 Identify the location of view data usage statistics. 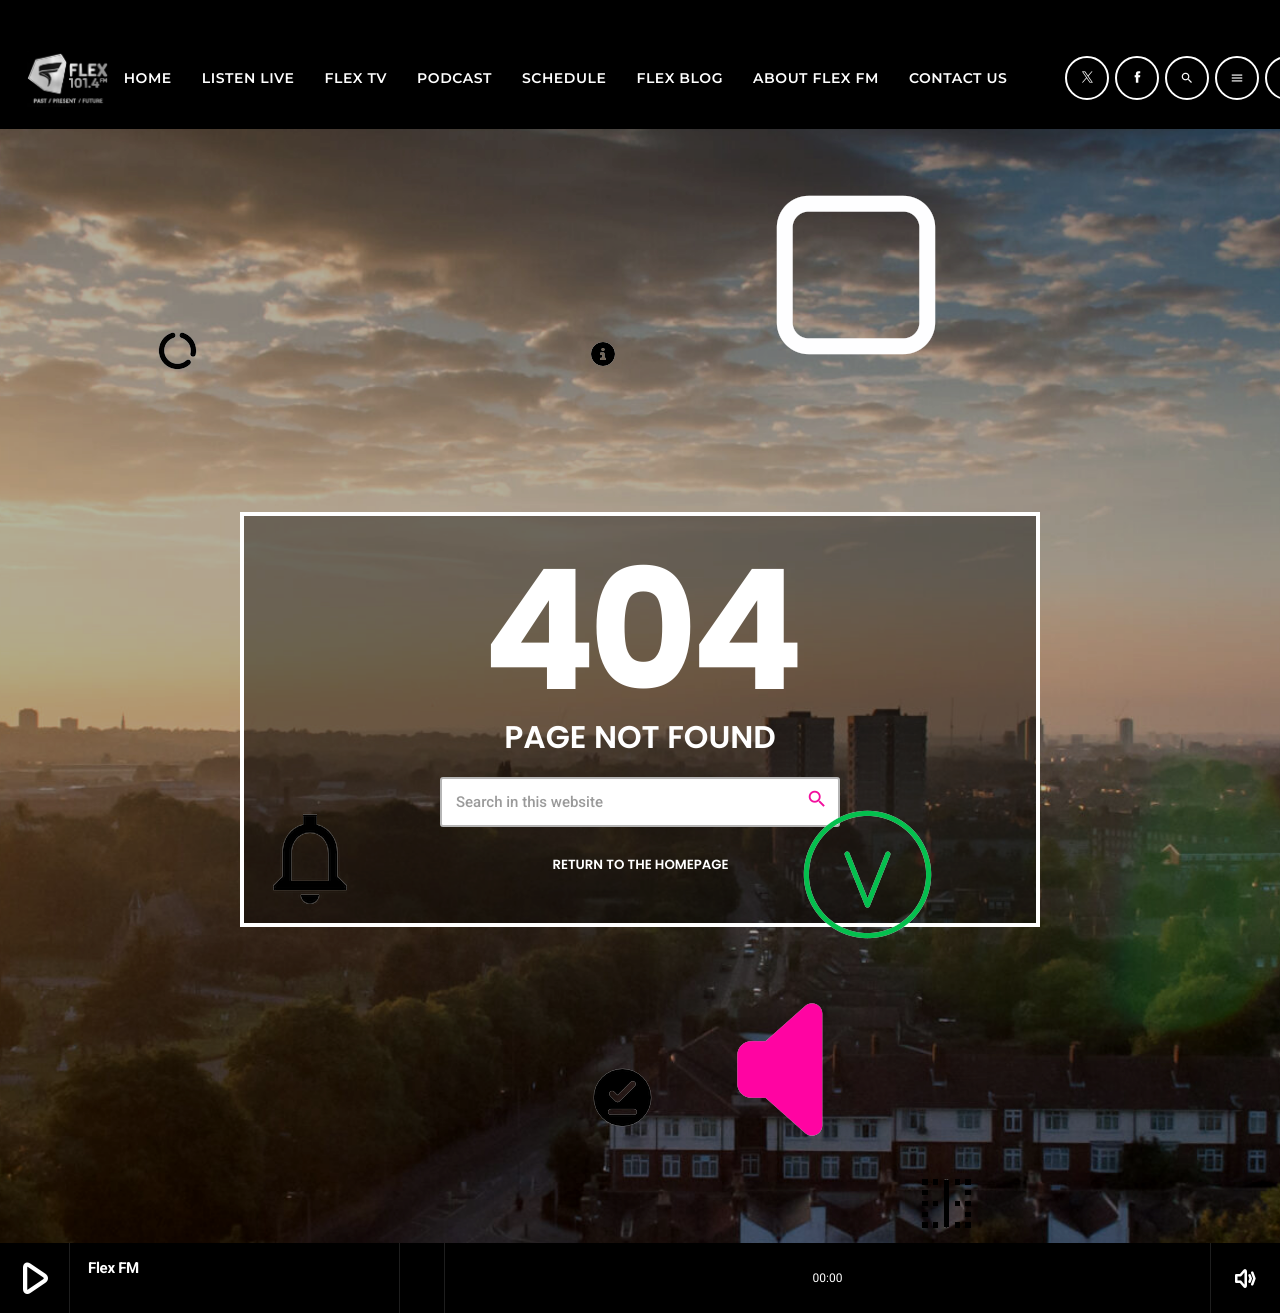
(177, 350).